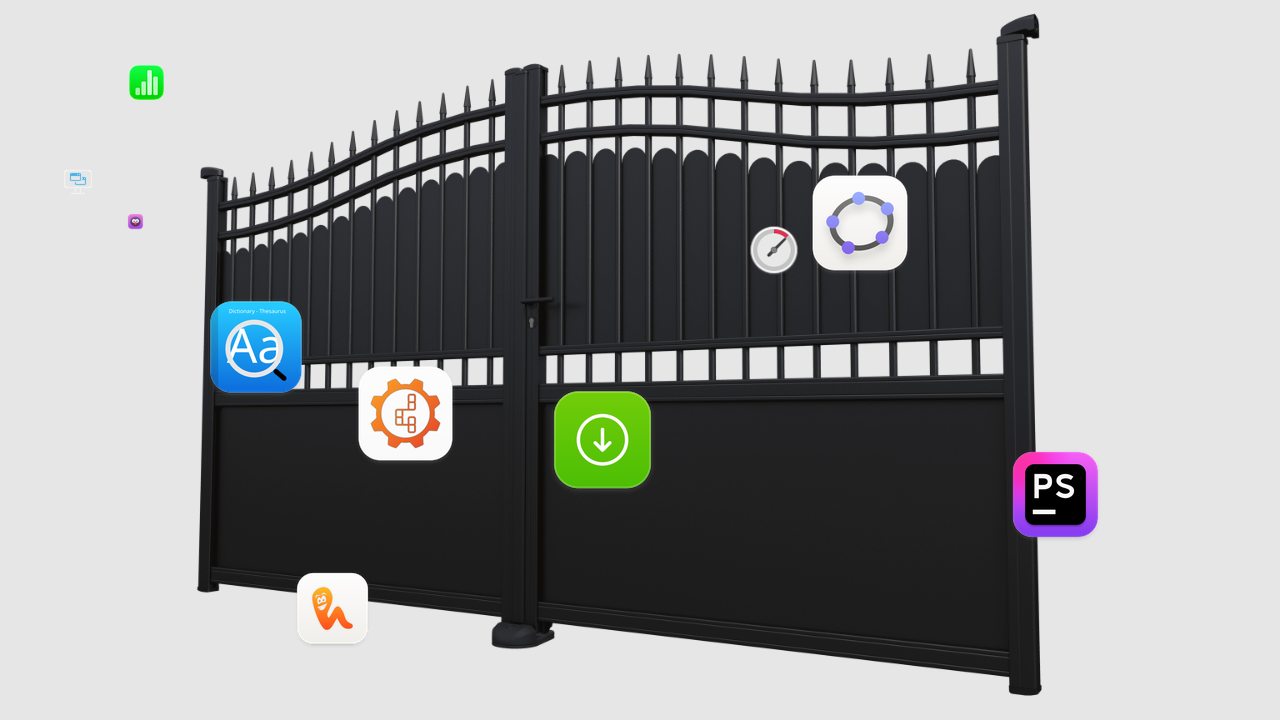 Image resolution: width=1280 pixels, height=720 pixels. What do you see at coordinates (135, 221) in the screenshot?
I see `open cawbird twitter client` at bounding box center [135, 221].